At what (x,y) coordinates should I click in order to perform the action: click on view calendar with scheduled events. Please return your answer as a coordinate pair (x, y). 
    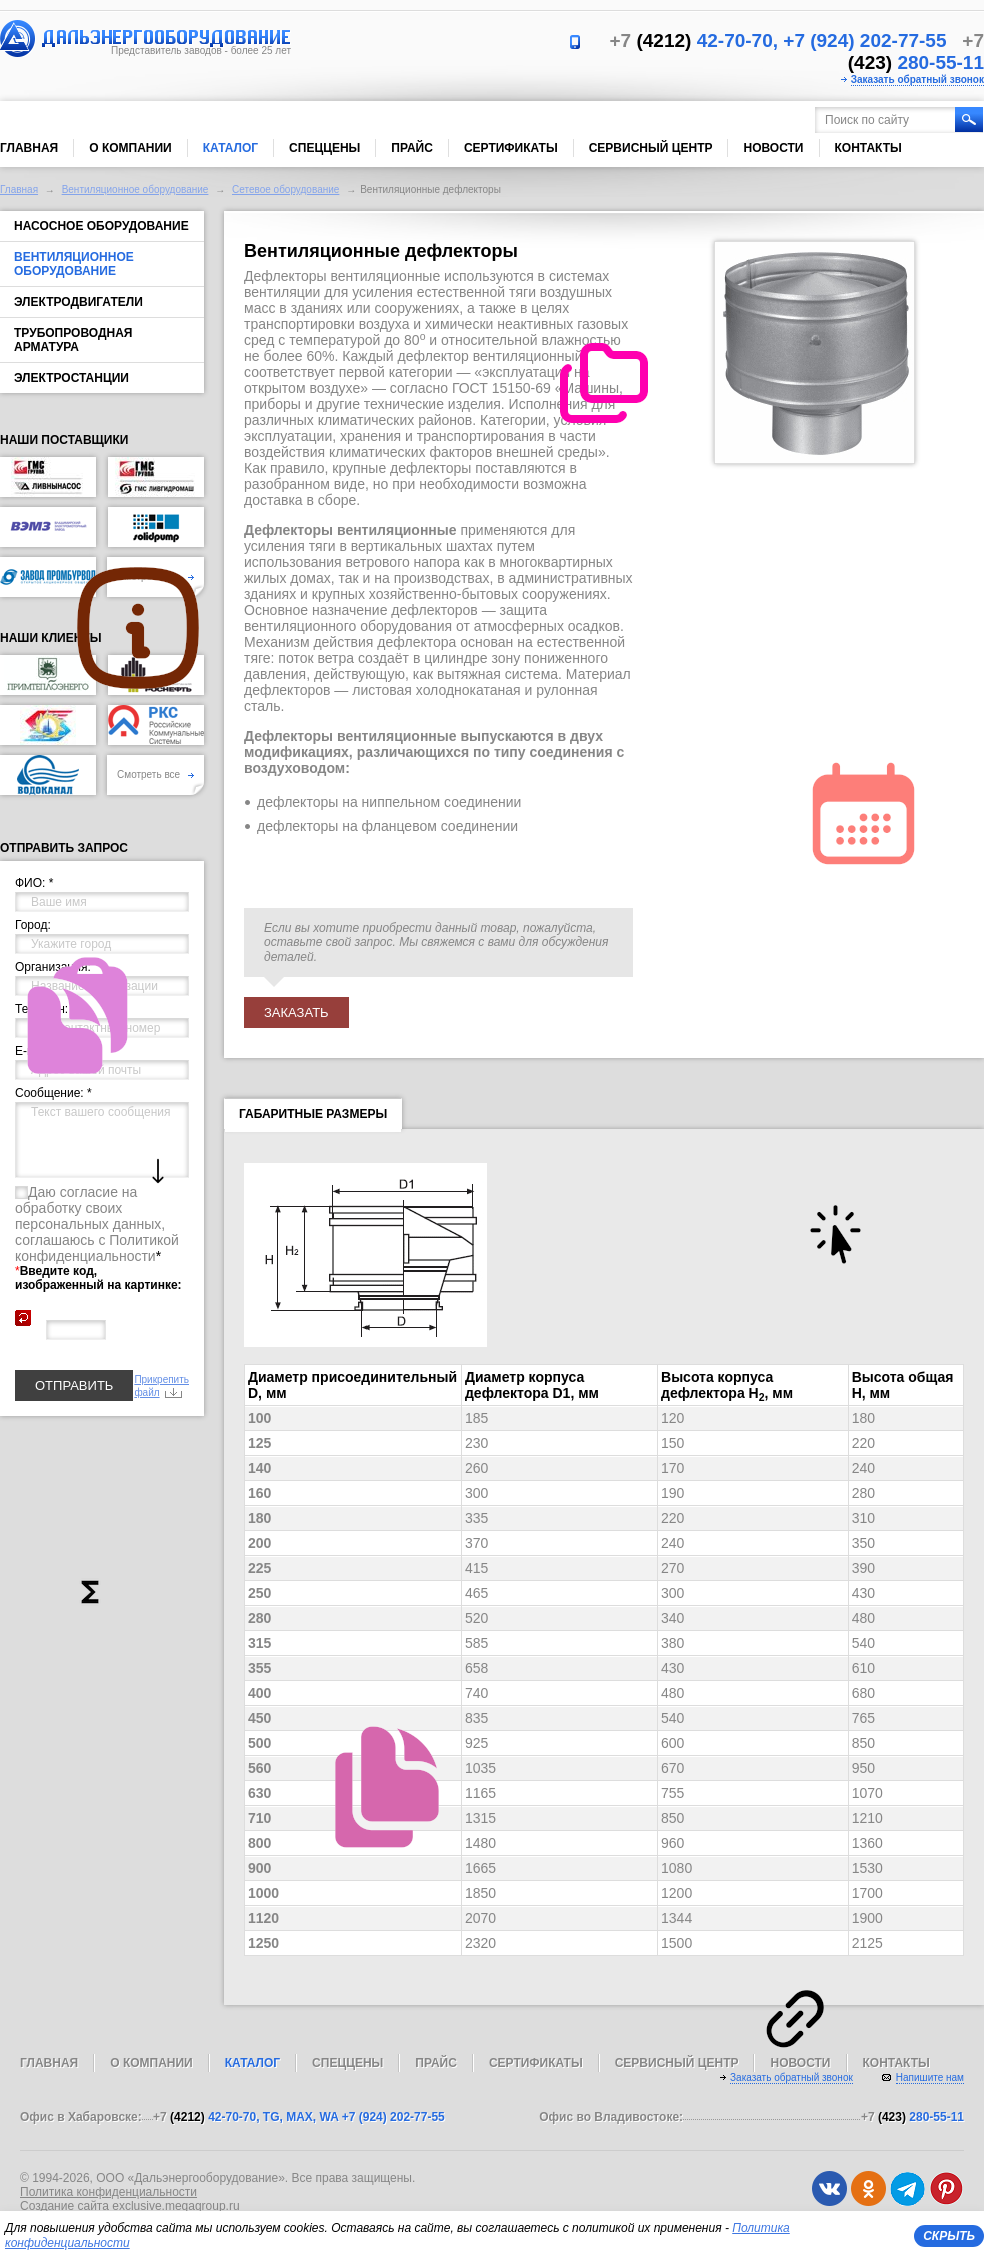
    Looking at the image, I should click on (863, 813).